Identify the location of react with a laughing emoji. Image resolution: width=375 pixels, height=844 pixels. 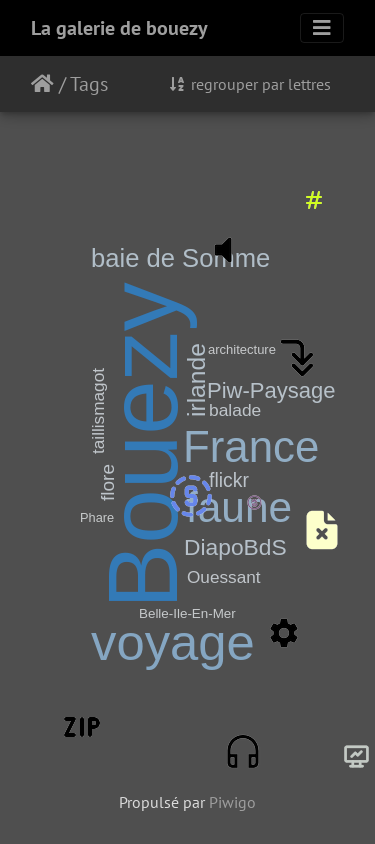
(254, 502).